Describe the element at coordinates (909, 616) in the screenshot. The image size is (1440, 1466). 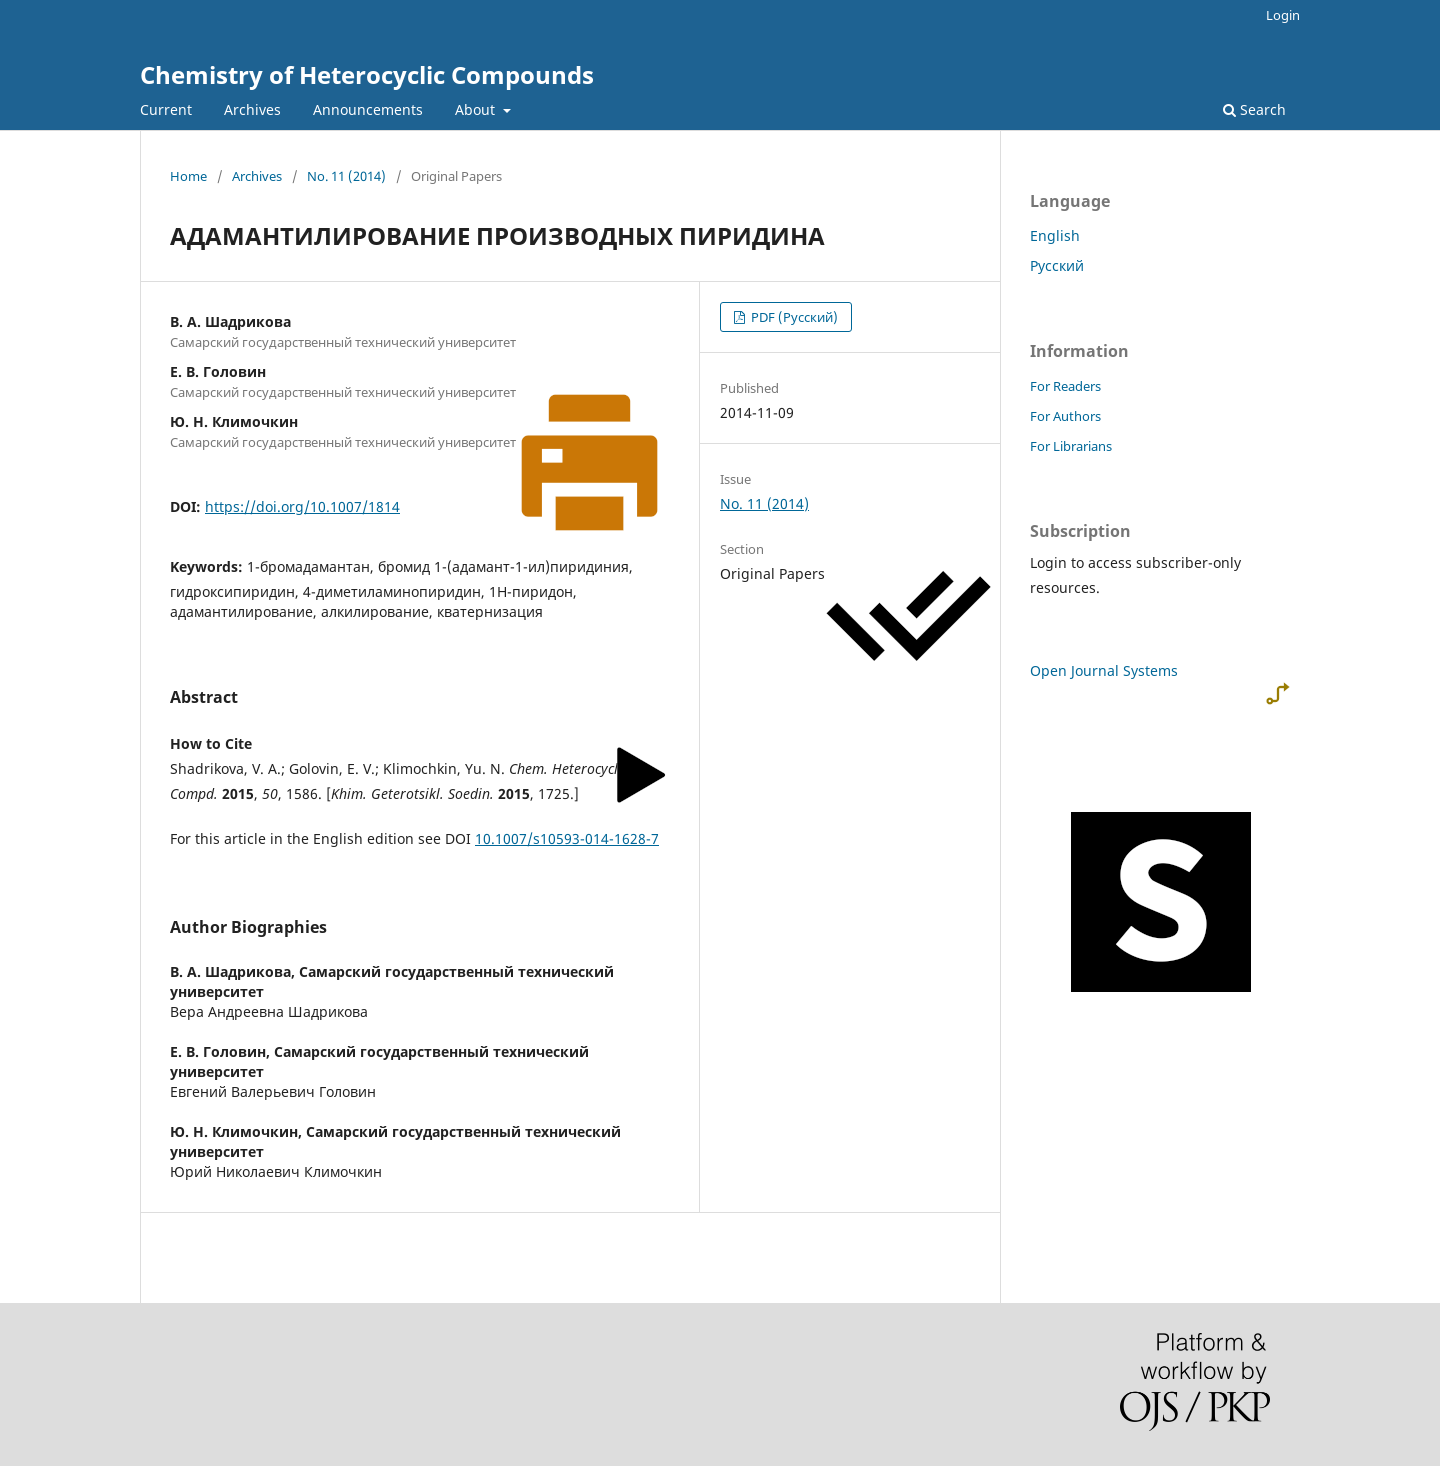
I see `message sent and read confirmation` at that location.